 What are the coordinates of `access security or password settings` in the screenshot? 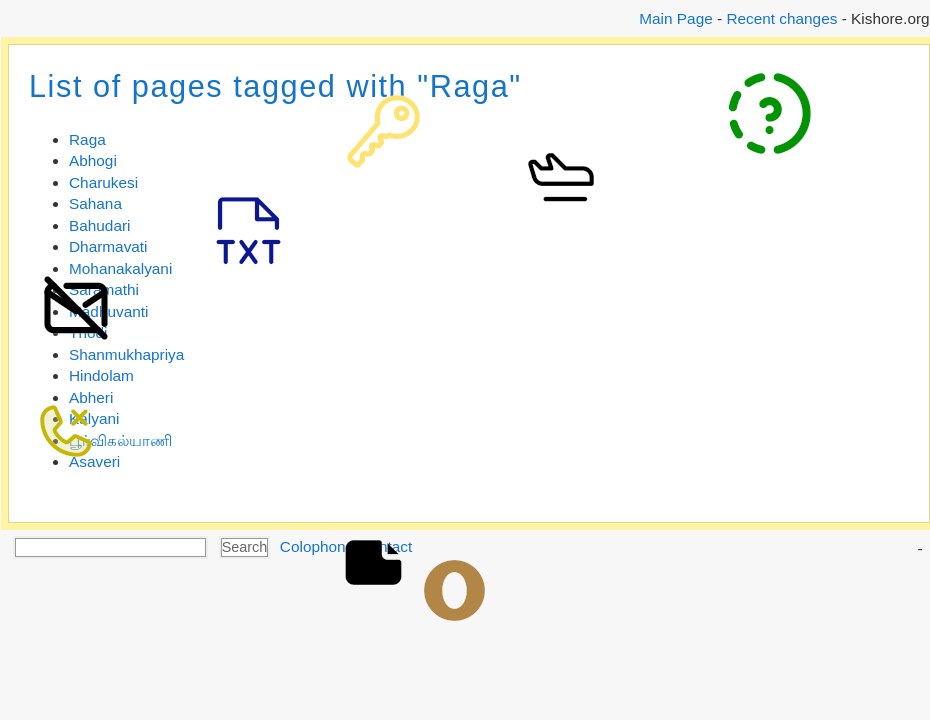 It's located at (383, 131).